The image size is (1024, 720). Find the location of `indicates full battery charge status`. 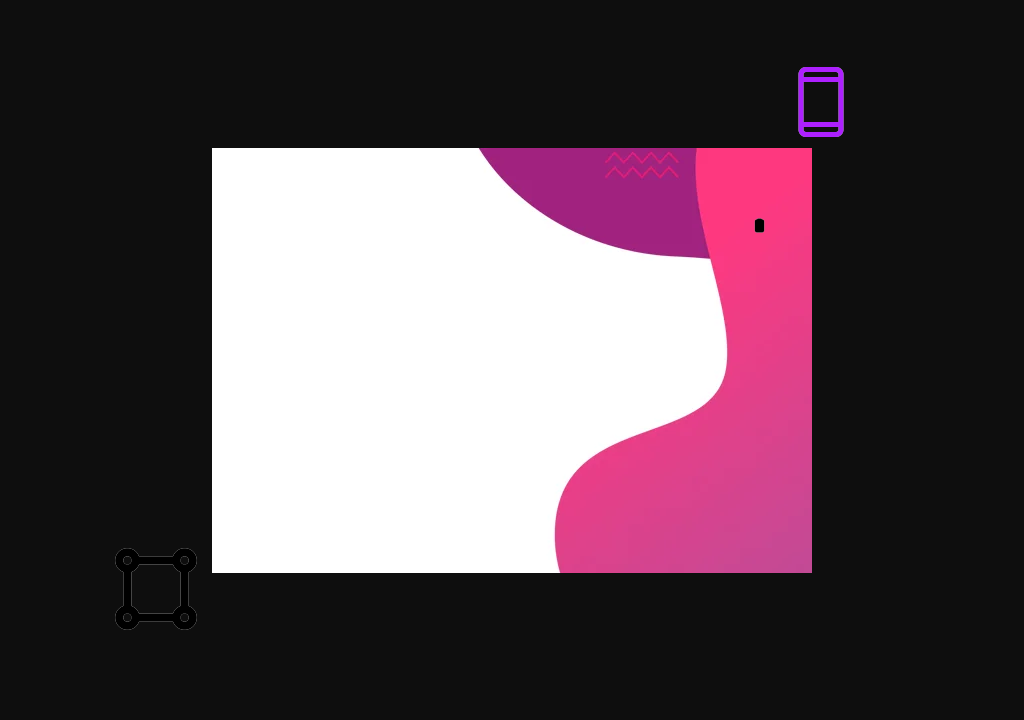

indicates full battery charge status is located at coordinates (759, 225).